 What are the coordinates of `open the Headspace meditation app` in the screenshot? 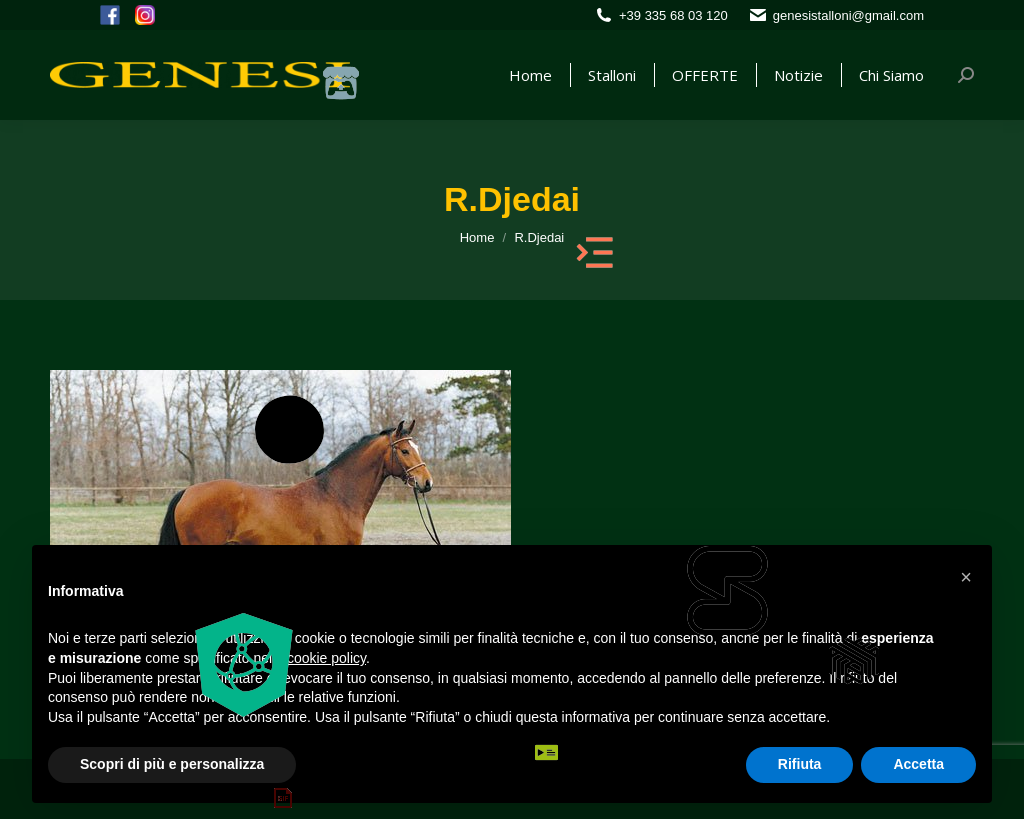 It's located at (289, 429).